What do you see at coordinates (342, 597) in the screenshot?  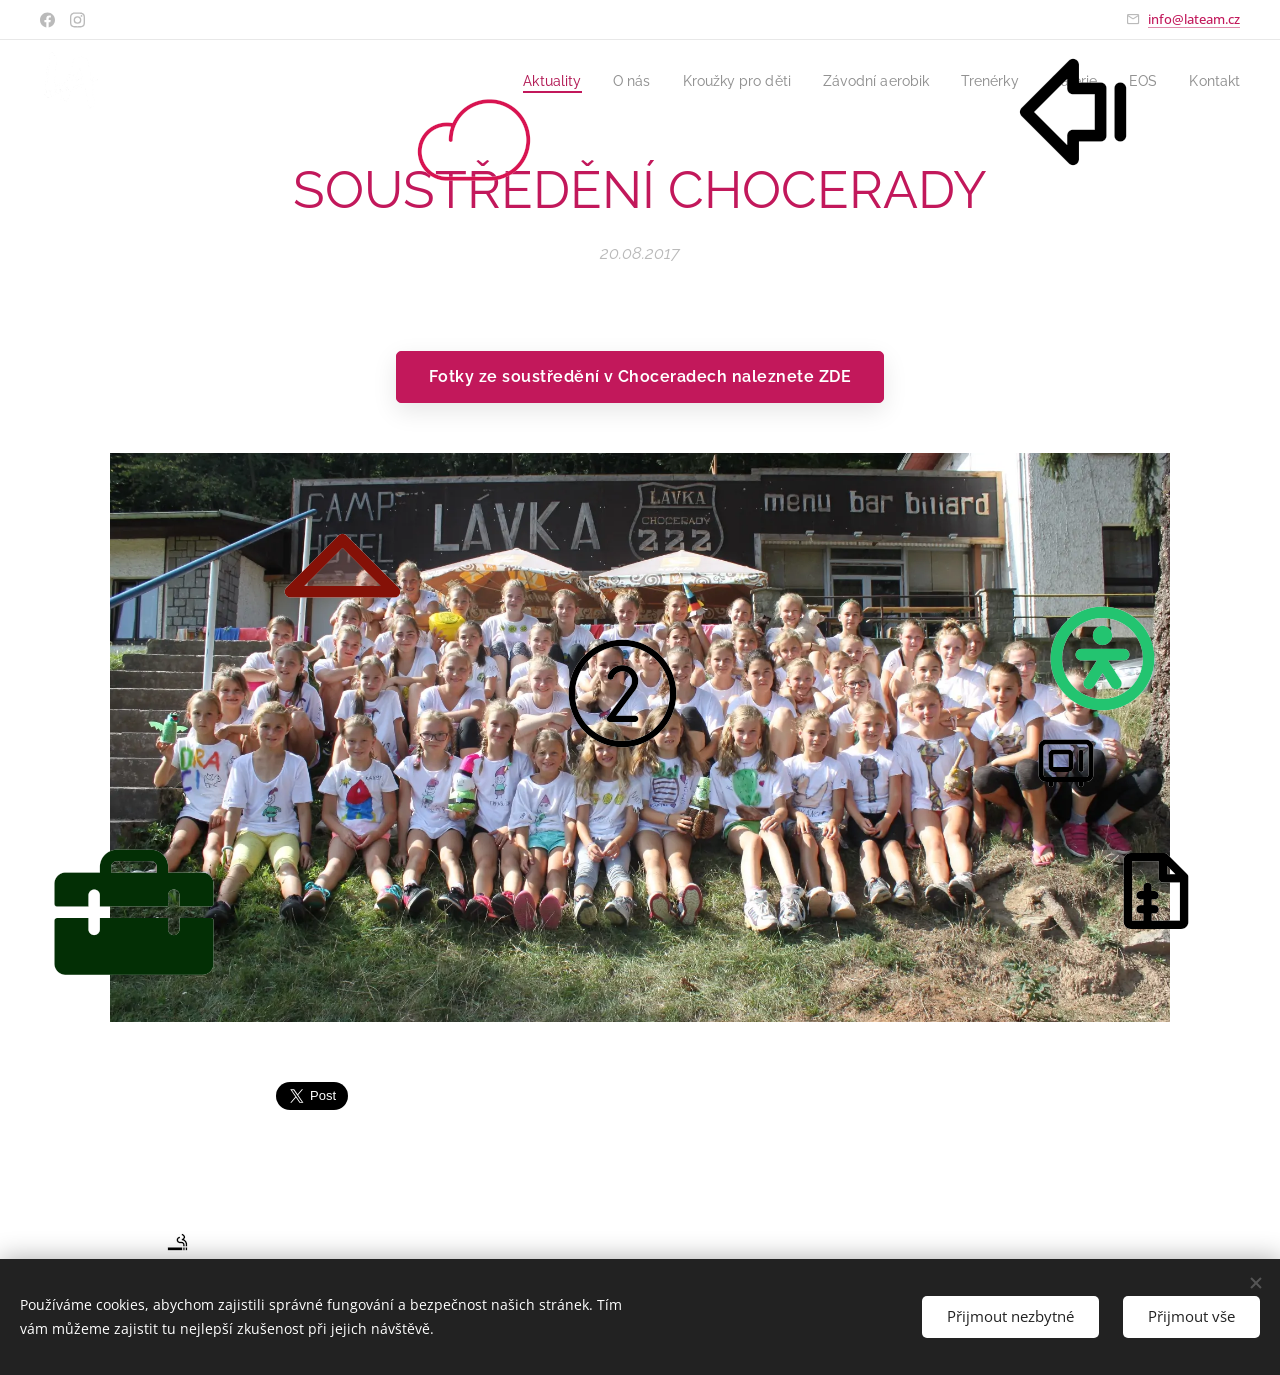 I see `scroll up or move content upward` at bounding box center [342, 597].